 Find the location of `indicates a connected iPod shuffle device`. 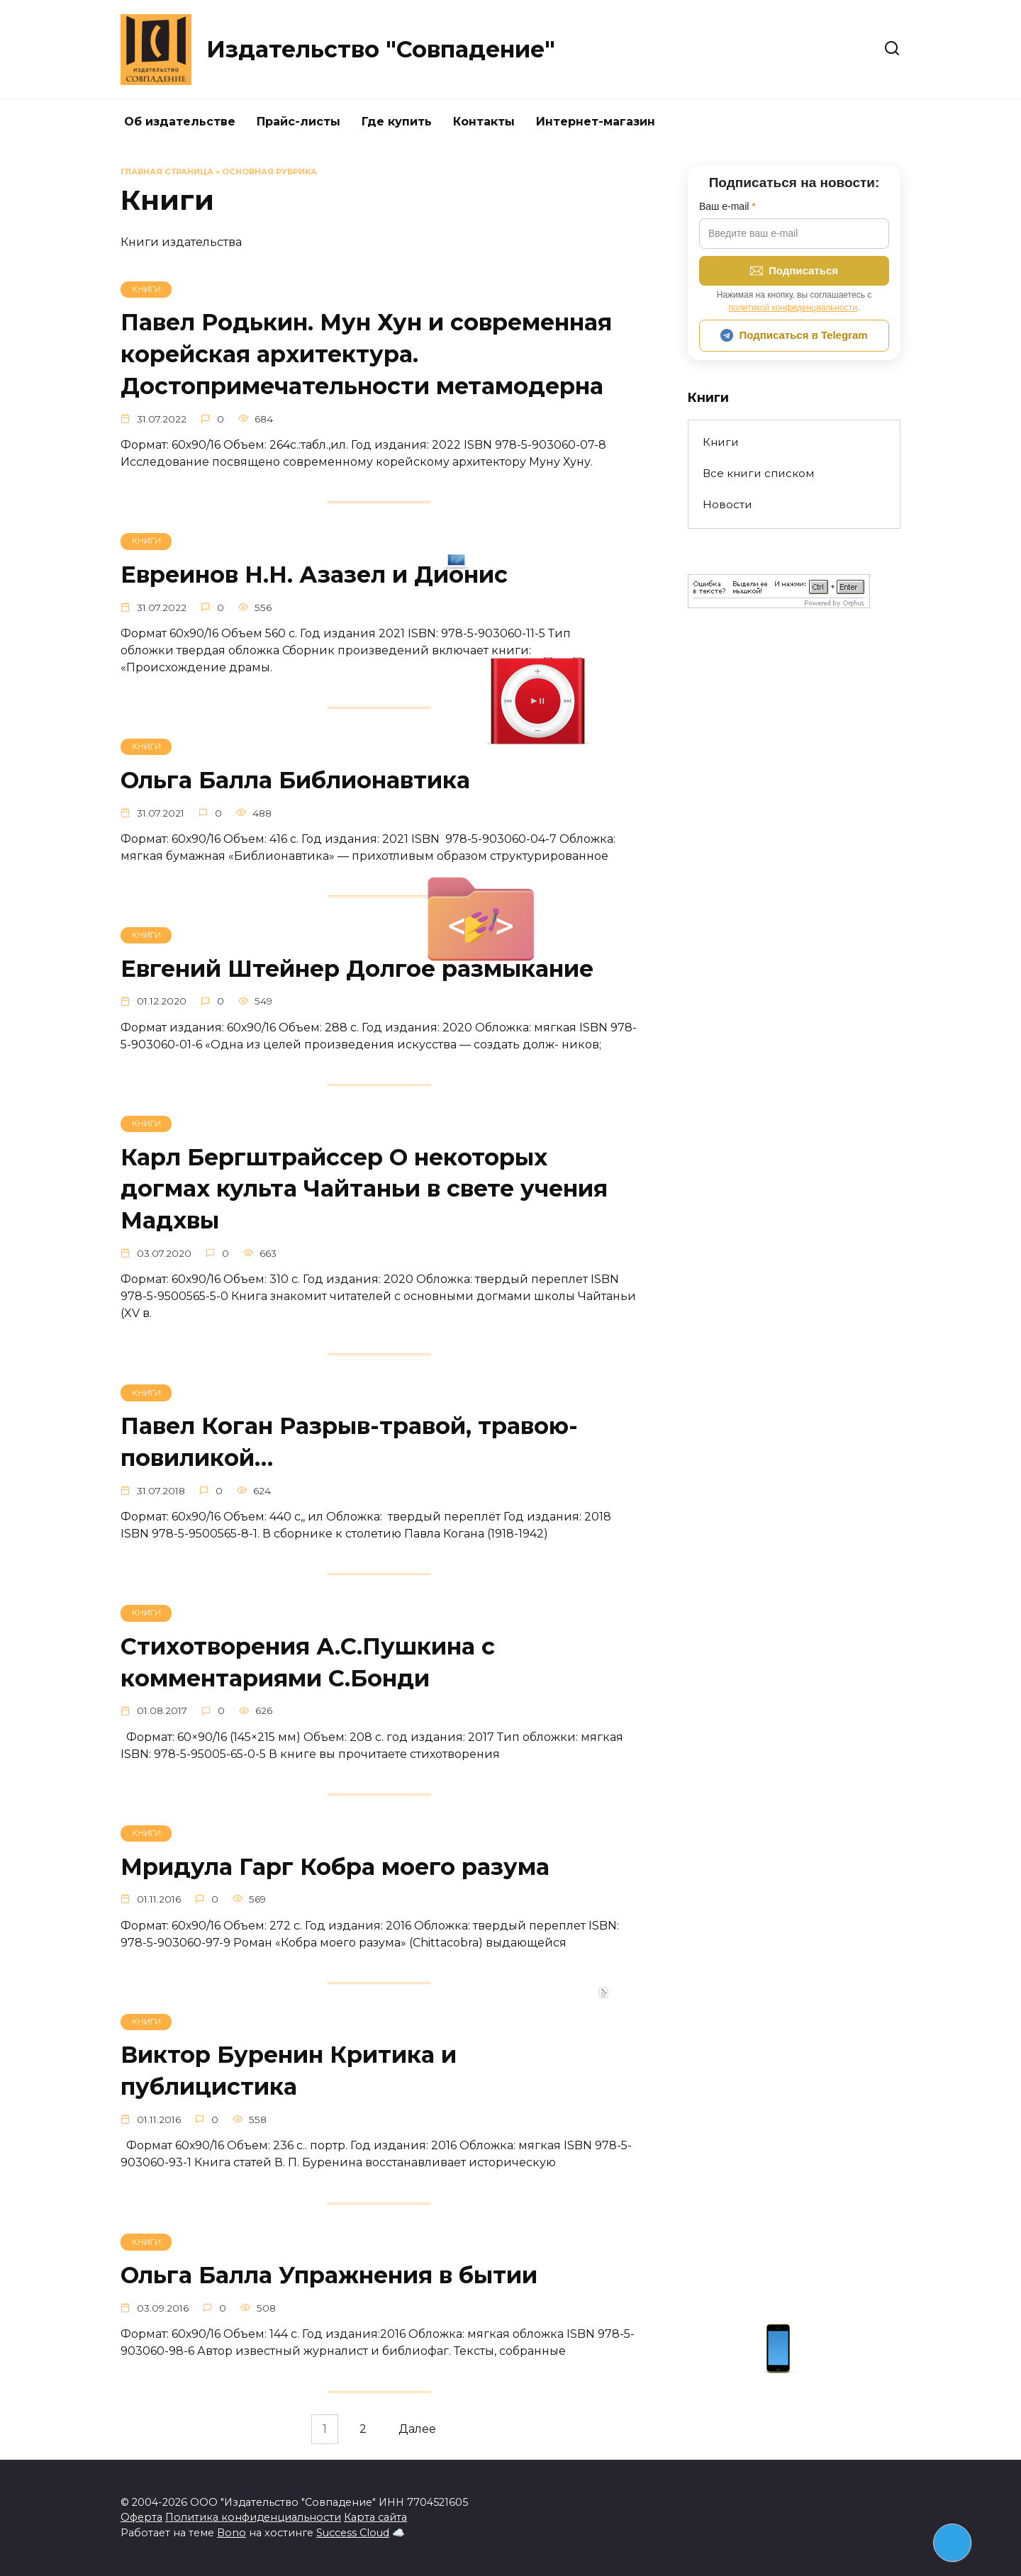

indicates a connected iPod shuffle device is located at coordinates (537, 700).